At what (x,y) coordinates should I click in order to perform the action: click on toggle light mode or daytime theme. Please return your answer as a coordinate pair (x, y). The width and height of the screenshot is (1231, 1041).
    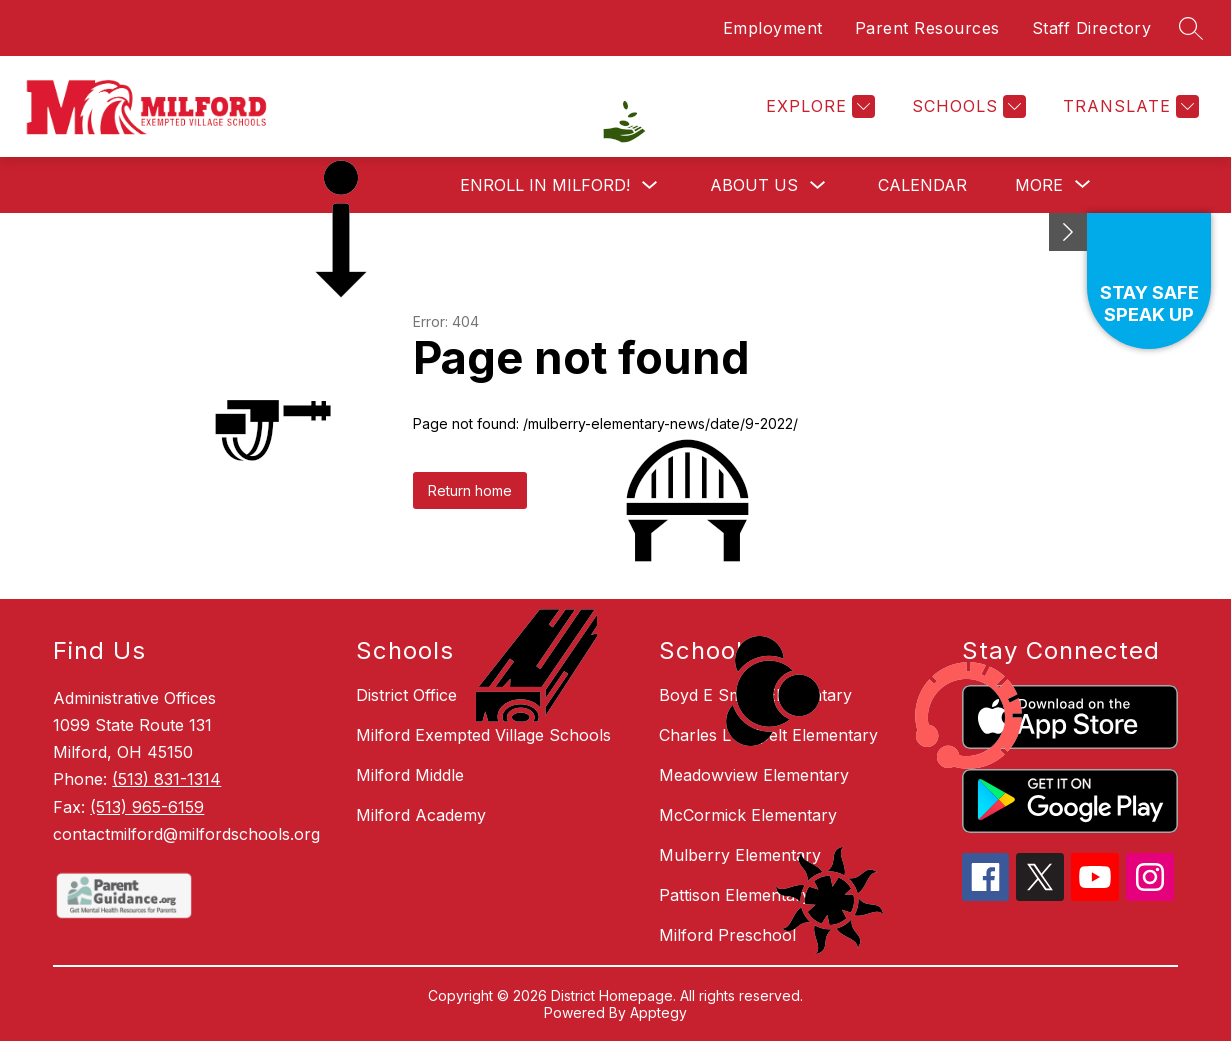
    Looking at the image, I should click on (829, 901).